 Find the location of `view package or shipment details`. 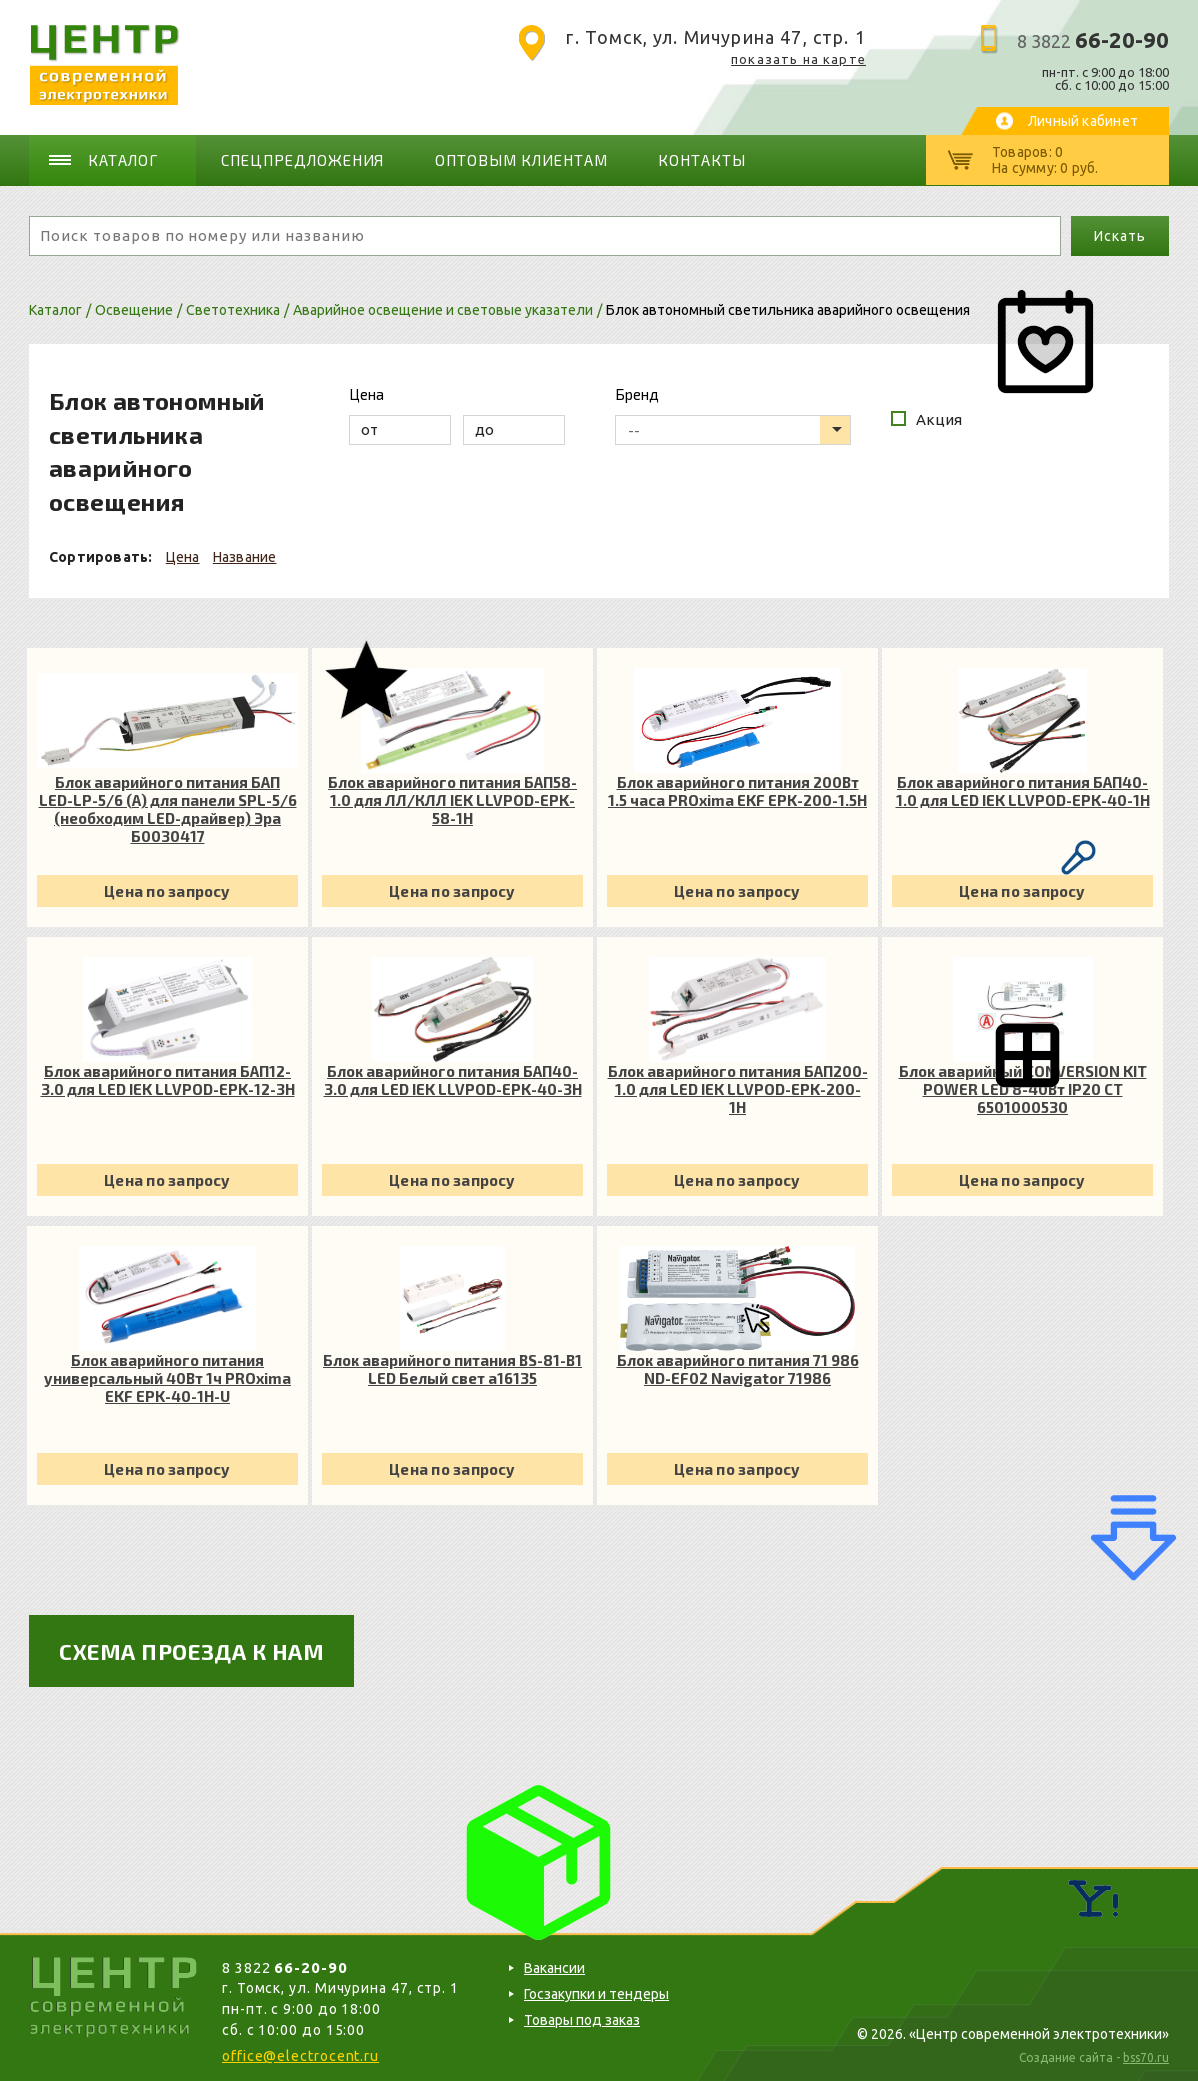

view package or shipment details is located at coordinates (538, 1862).